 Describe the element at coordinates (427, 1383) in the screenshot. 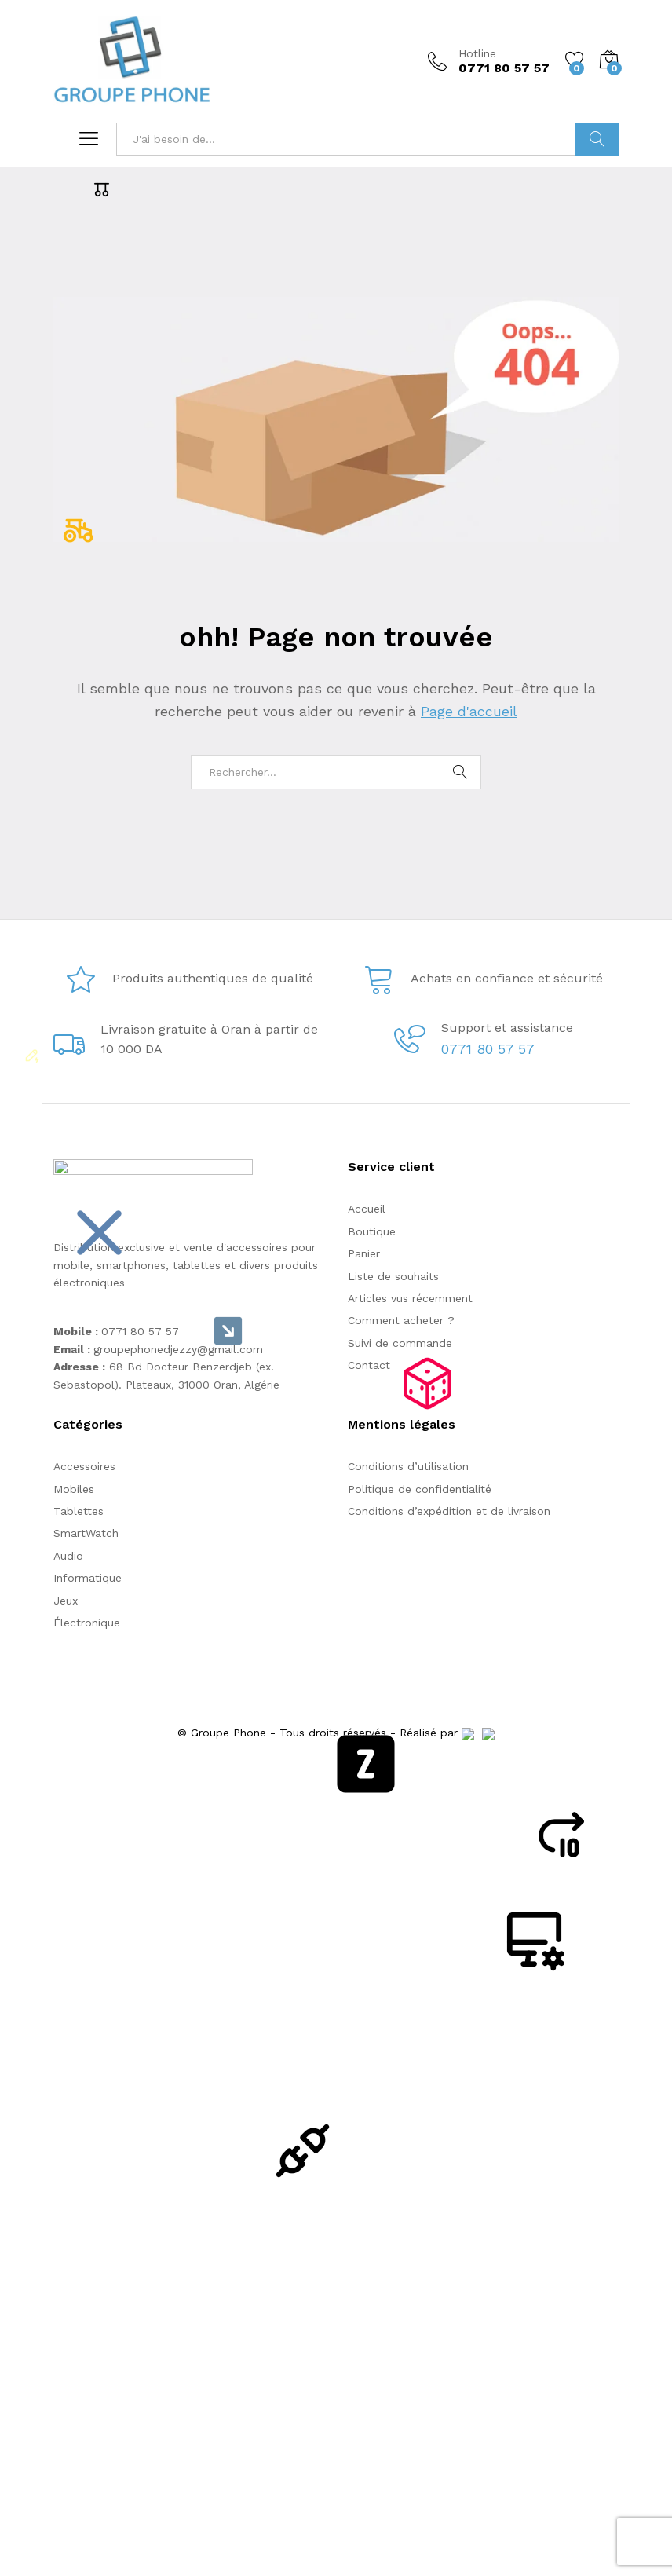

I see `randomize or shuffle content` at that location.